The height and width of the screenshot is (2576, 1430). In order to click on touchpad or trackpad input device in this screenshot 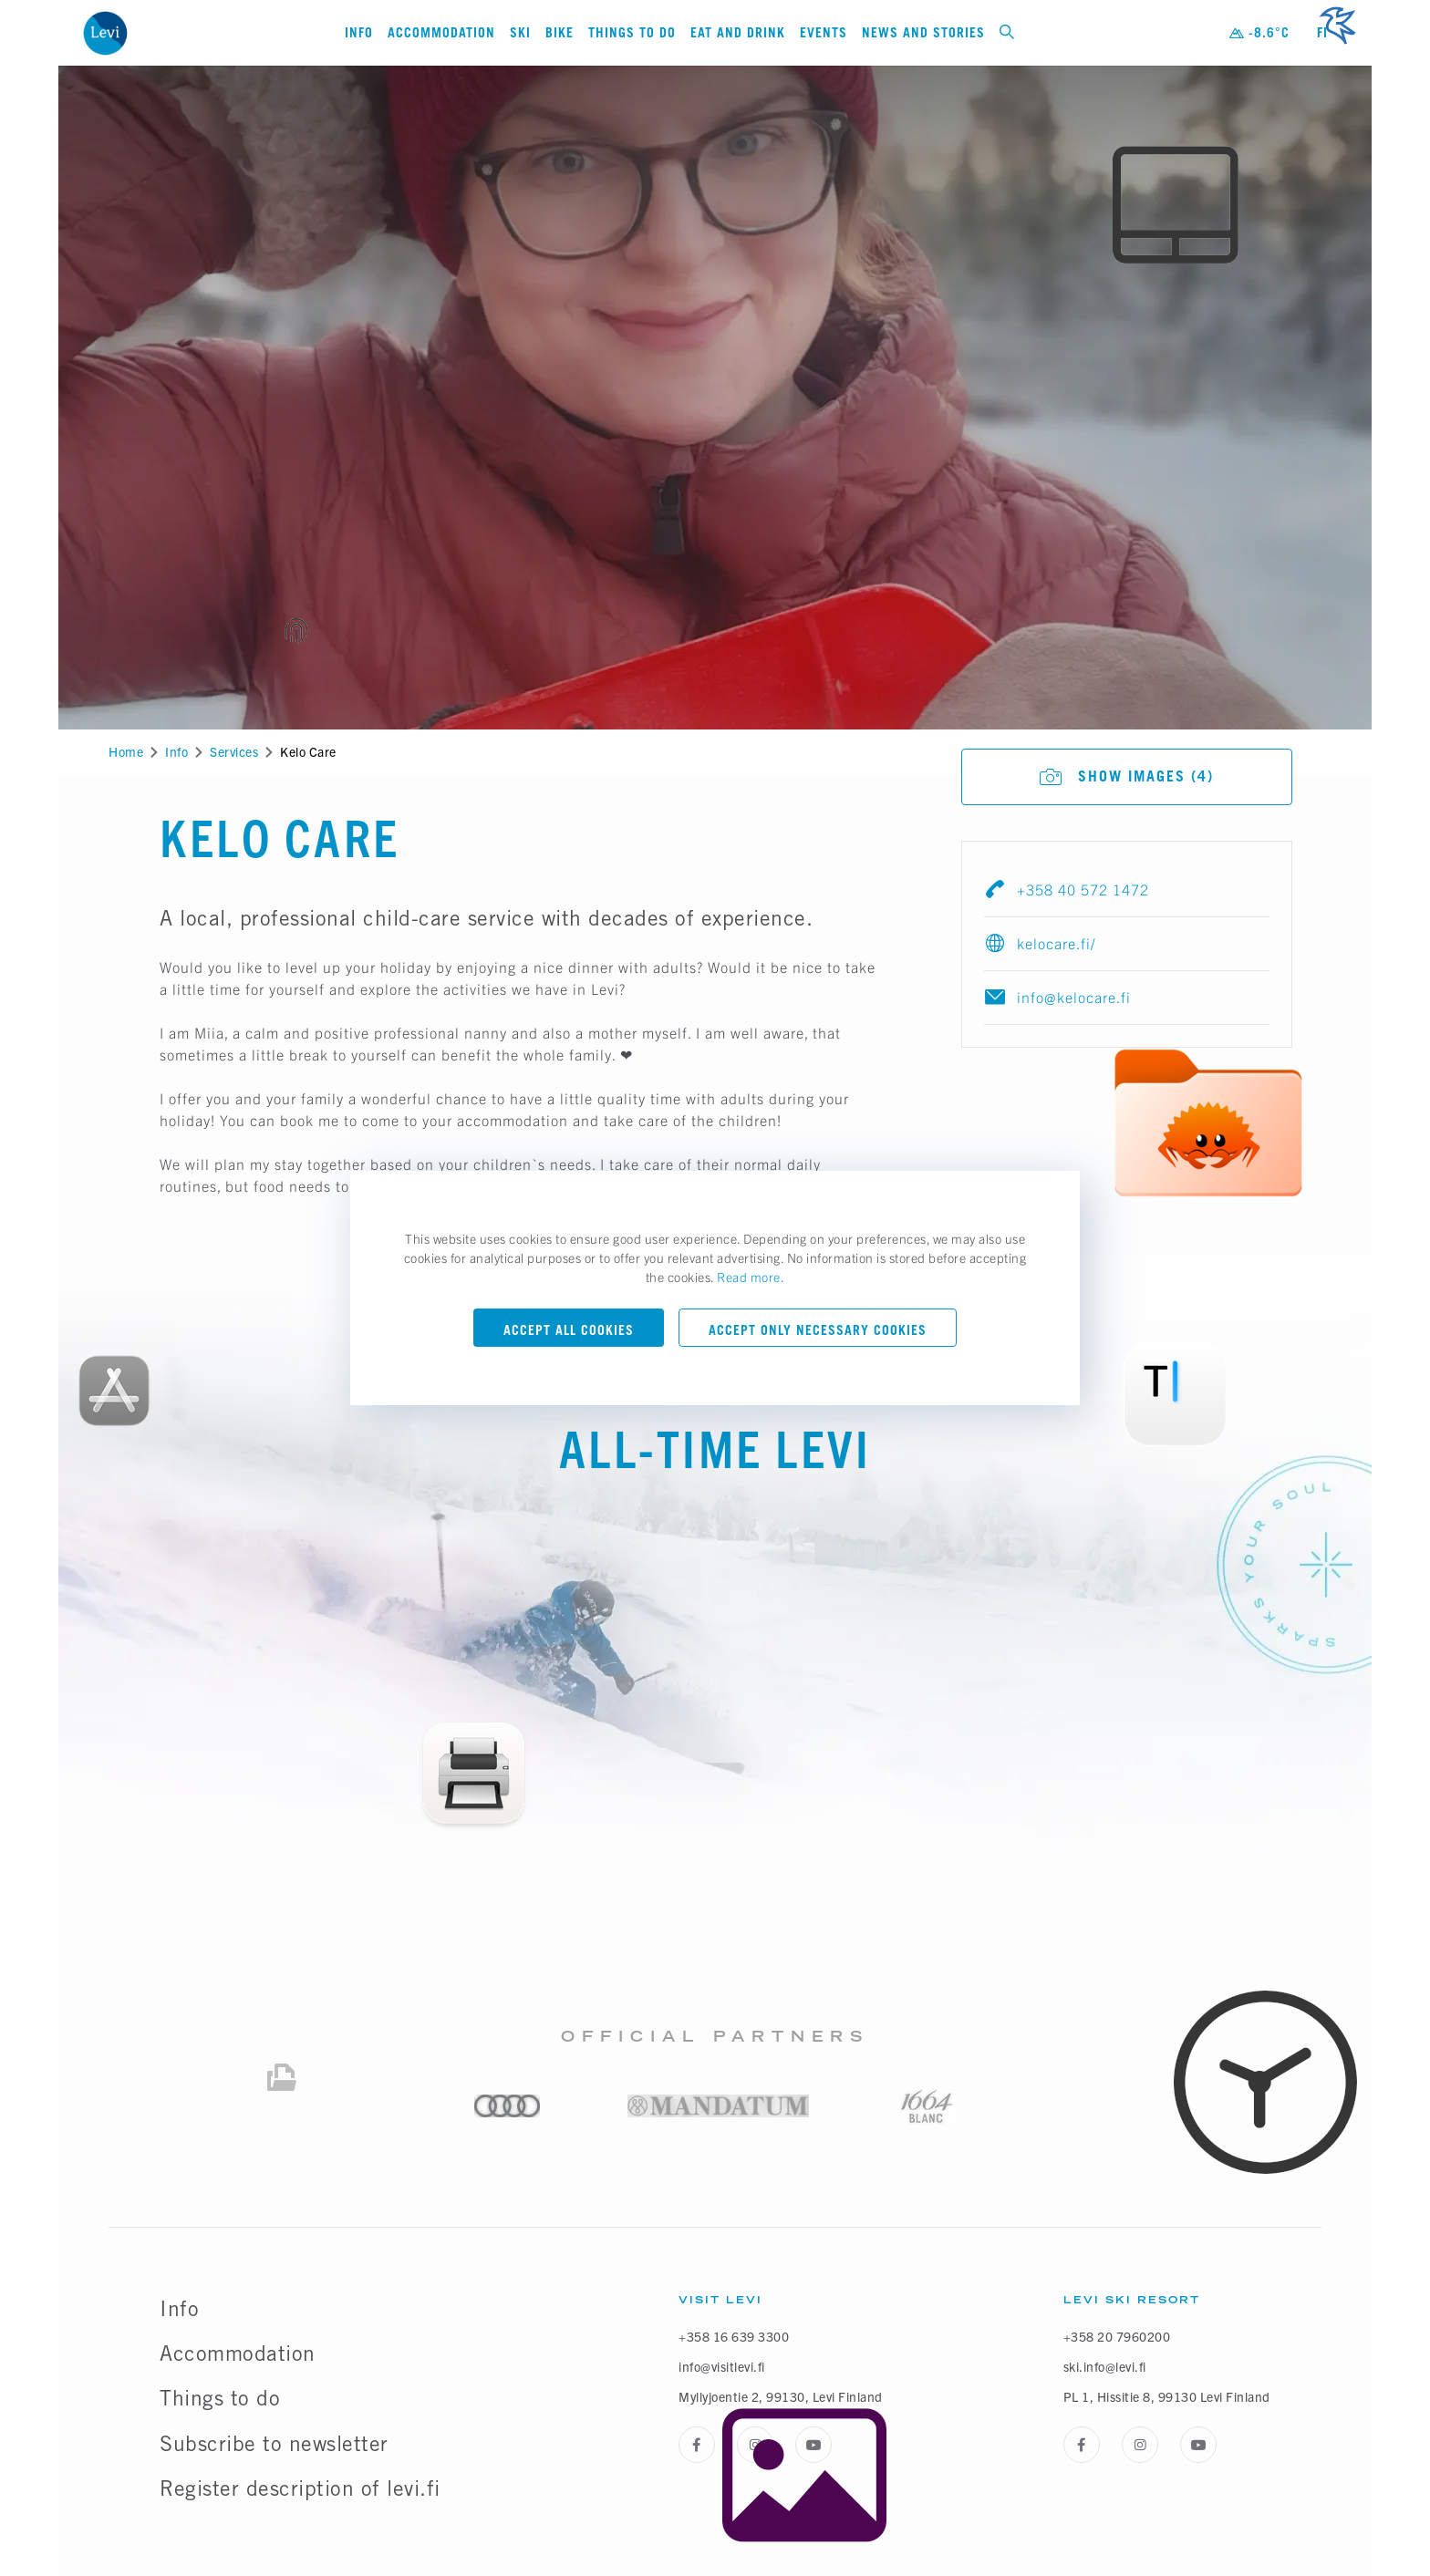, I will do `click(1179, 204)`.